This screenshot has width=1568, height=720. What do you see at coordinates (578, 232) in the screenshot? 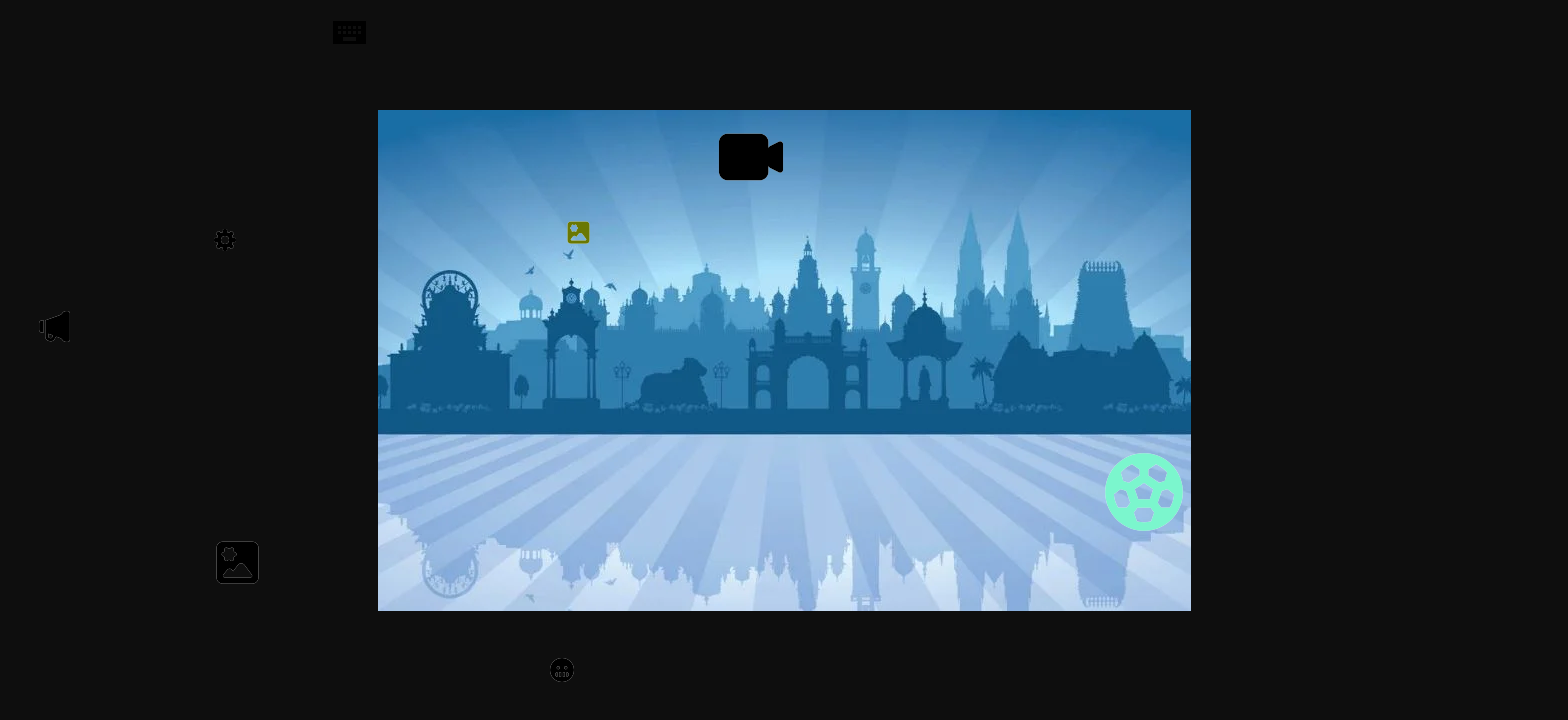
I see `access a media channel for sharing images and videos` at bounding box center [578, 232].